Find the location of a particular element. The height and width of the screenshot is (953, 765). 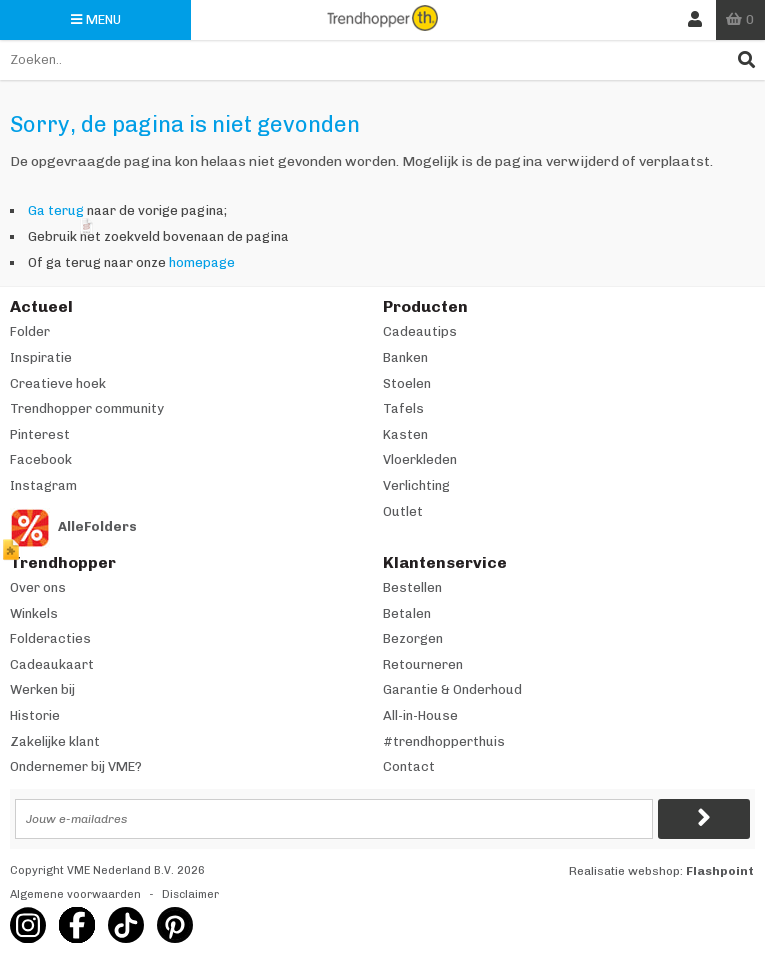

a plugin-generated file type is located at coordinates (11, 550).